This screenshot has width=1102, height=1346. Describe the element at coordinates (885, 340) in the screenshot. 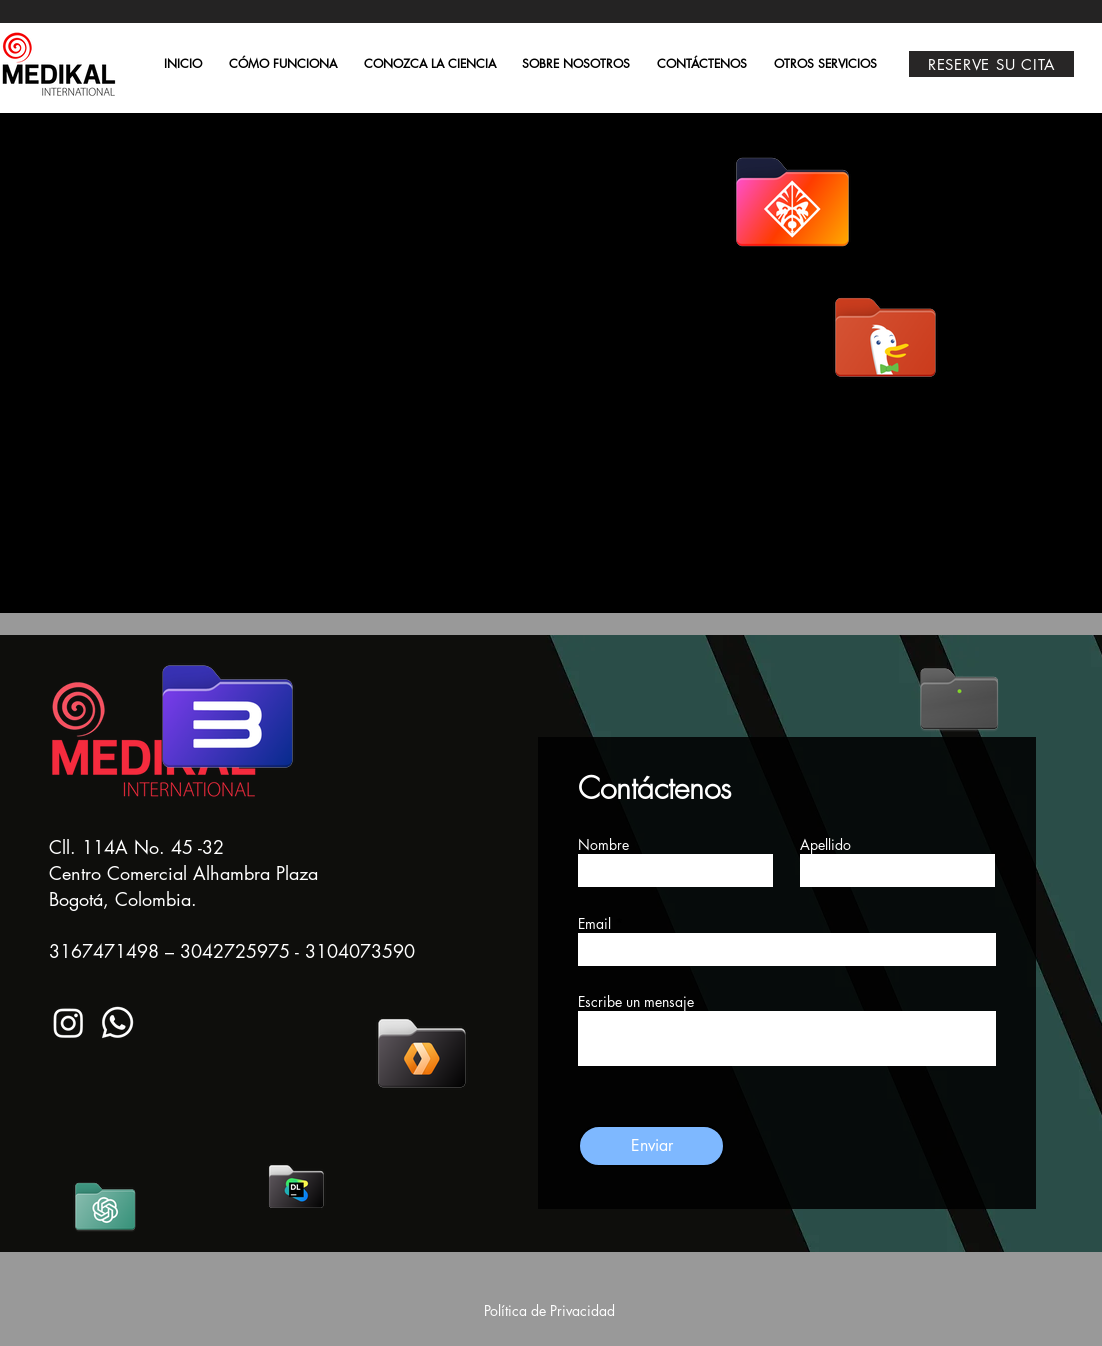

I see `open DuckDuckGo browser downloads folder` at that location.